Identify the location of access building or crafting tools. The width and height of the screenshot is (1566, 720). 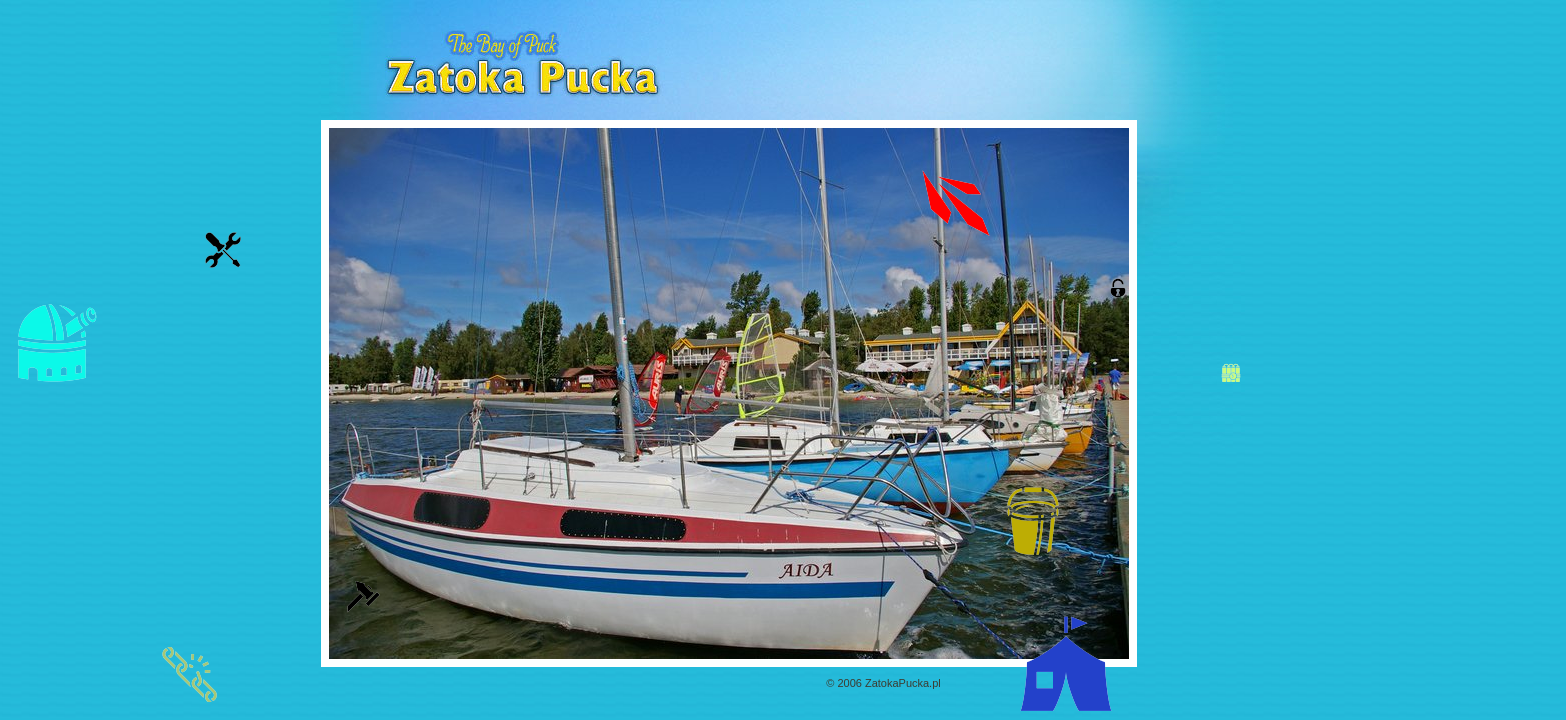
(364, 597).